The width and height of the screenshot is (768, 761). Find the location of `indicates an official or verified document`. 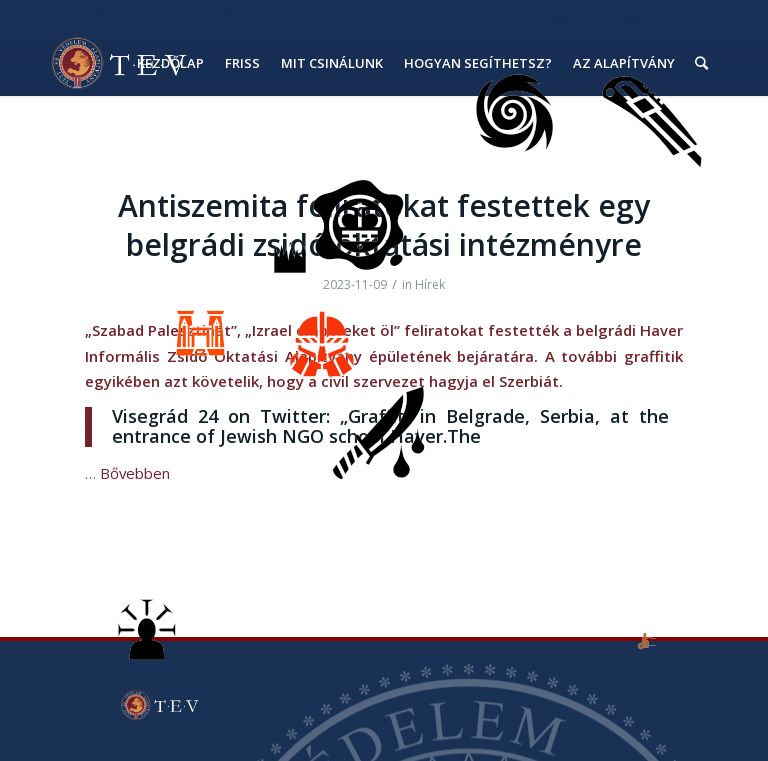

indicates an official or verified document is located at coordinates (358, 224).